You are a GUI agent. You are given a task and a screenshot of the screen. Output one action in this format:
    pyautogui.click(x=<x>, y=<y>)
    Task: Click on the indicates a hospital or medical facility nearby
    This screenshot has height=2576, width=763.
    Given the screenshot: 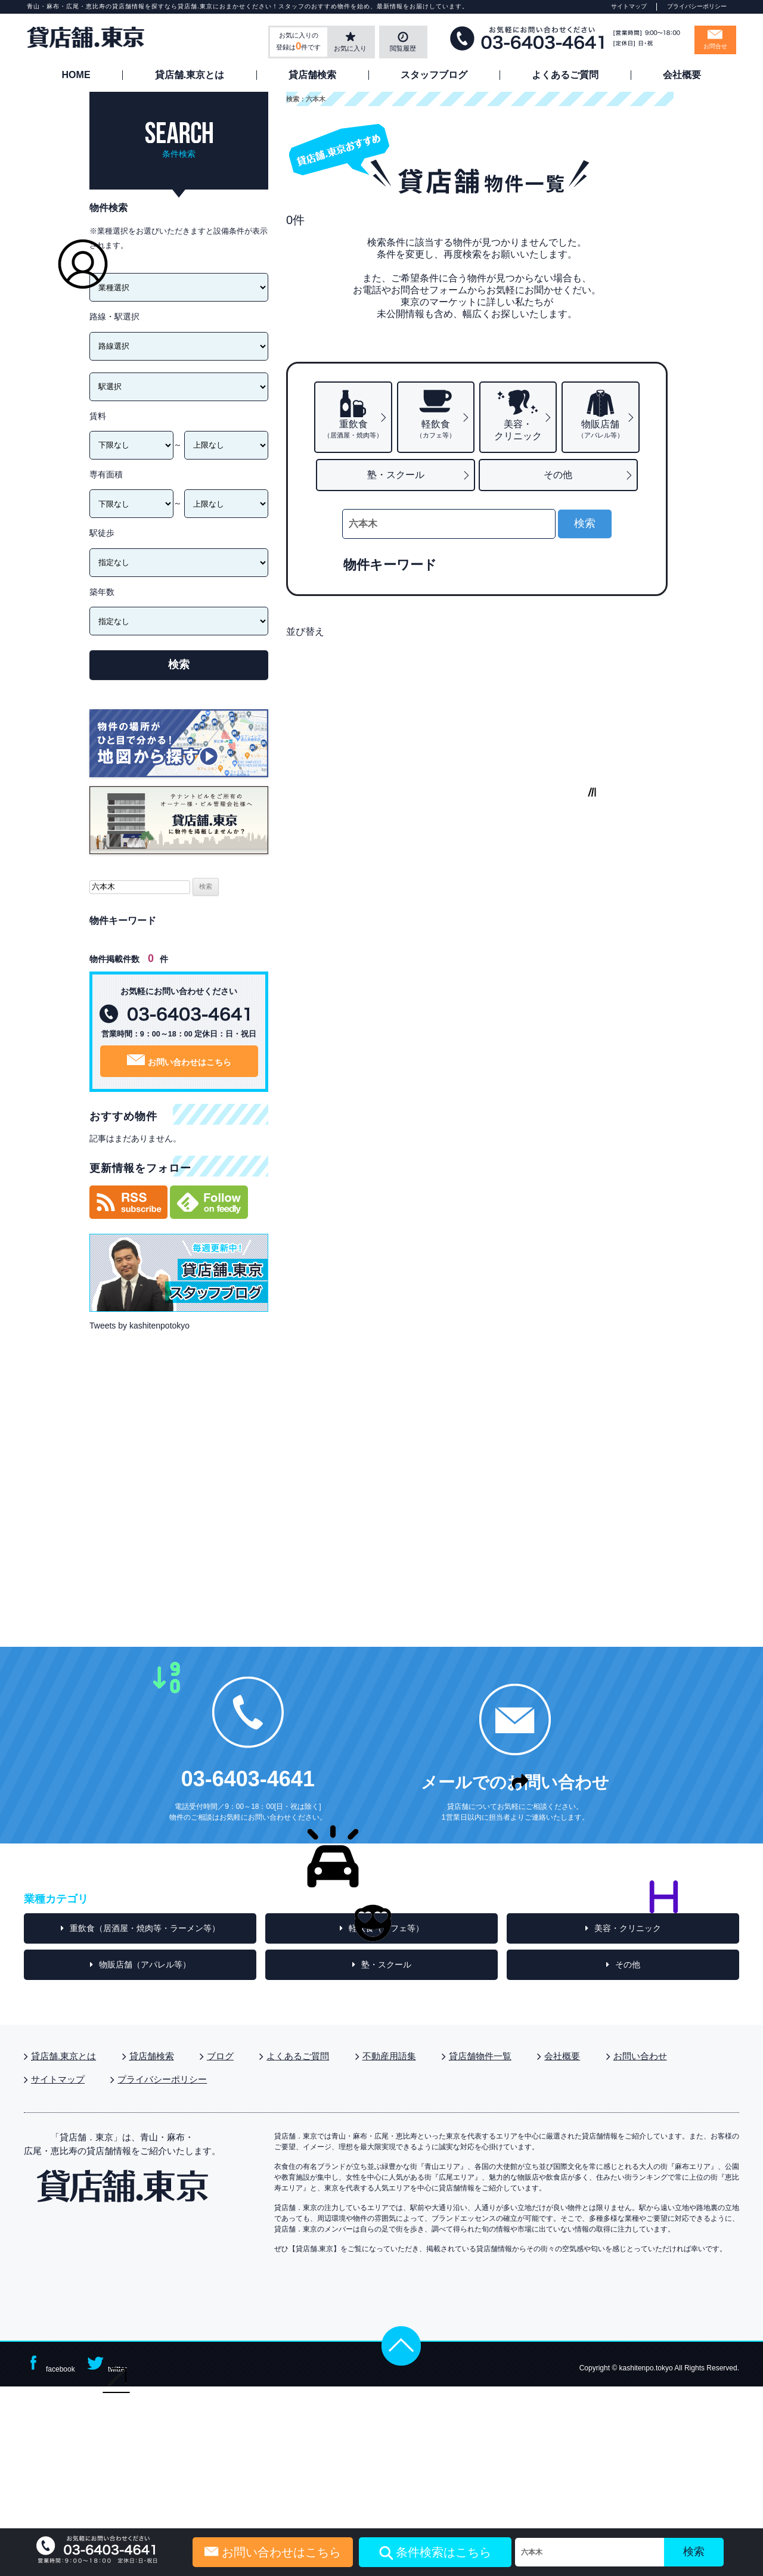 What is the action you would take?
    pyautogui.click(x=663, y=1897)
    